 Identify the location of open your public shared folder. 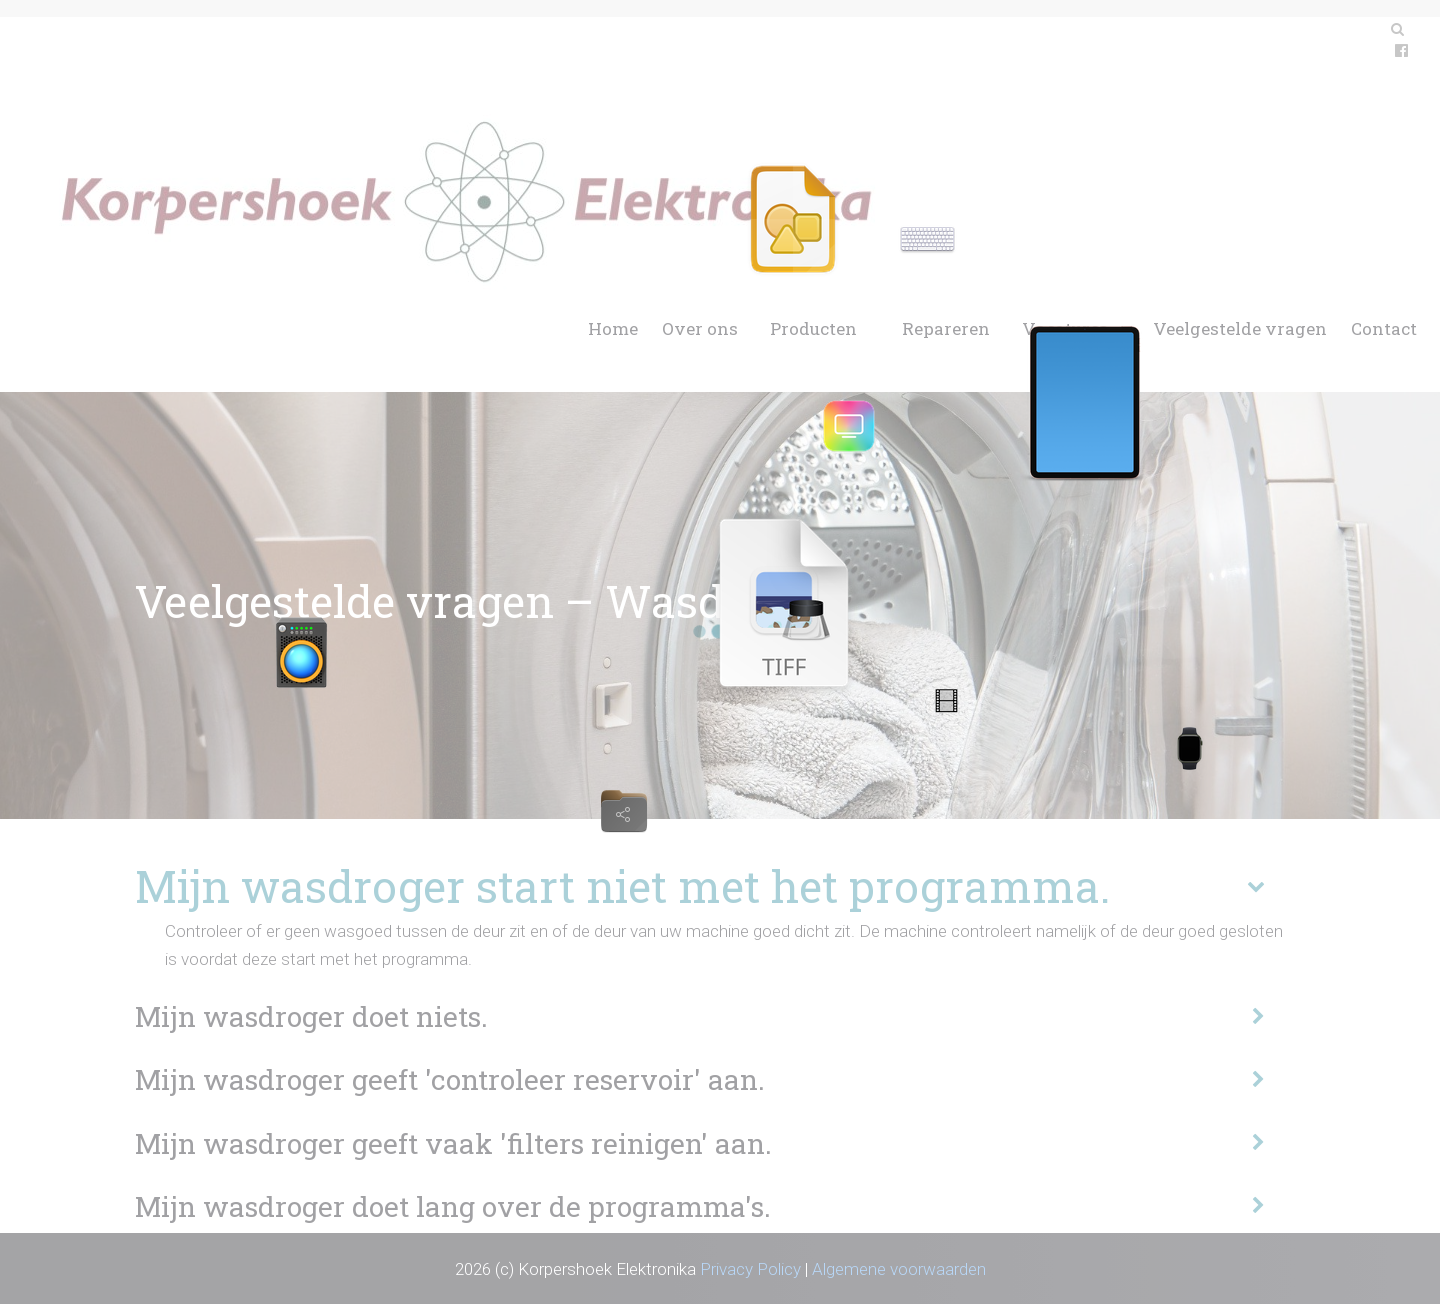
(624, 811).